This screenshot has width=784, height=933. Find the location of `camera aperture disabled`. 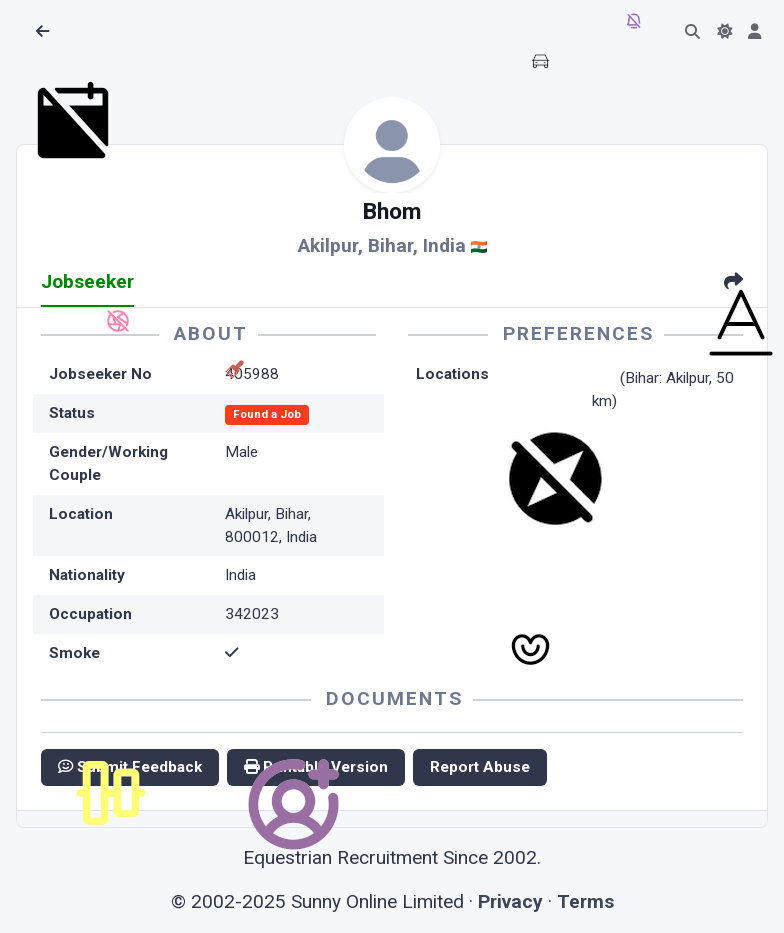

camera aperture disabled is located at coordinates (118, 321).